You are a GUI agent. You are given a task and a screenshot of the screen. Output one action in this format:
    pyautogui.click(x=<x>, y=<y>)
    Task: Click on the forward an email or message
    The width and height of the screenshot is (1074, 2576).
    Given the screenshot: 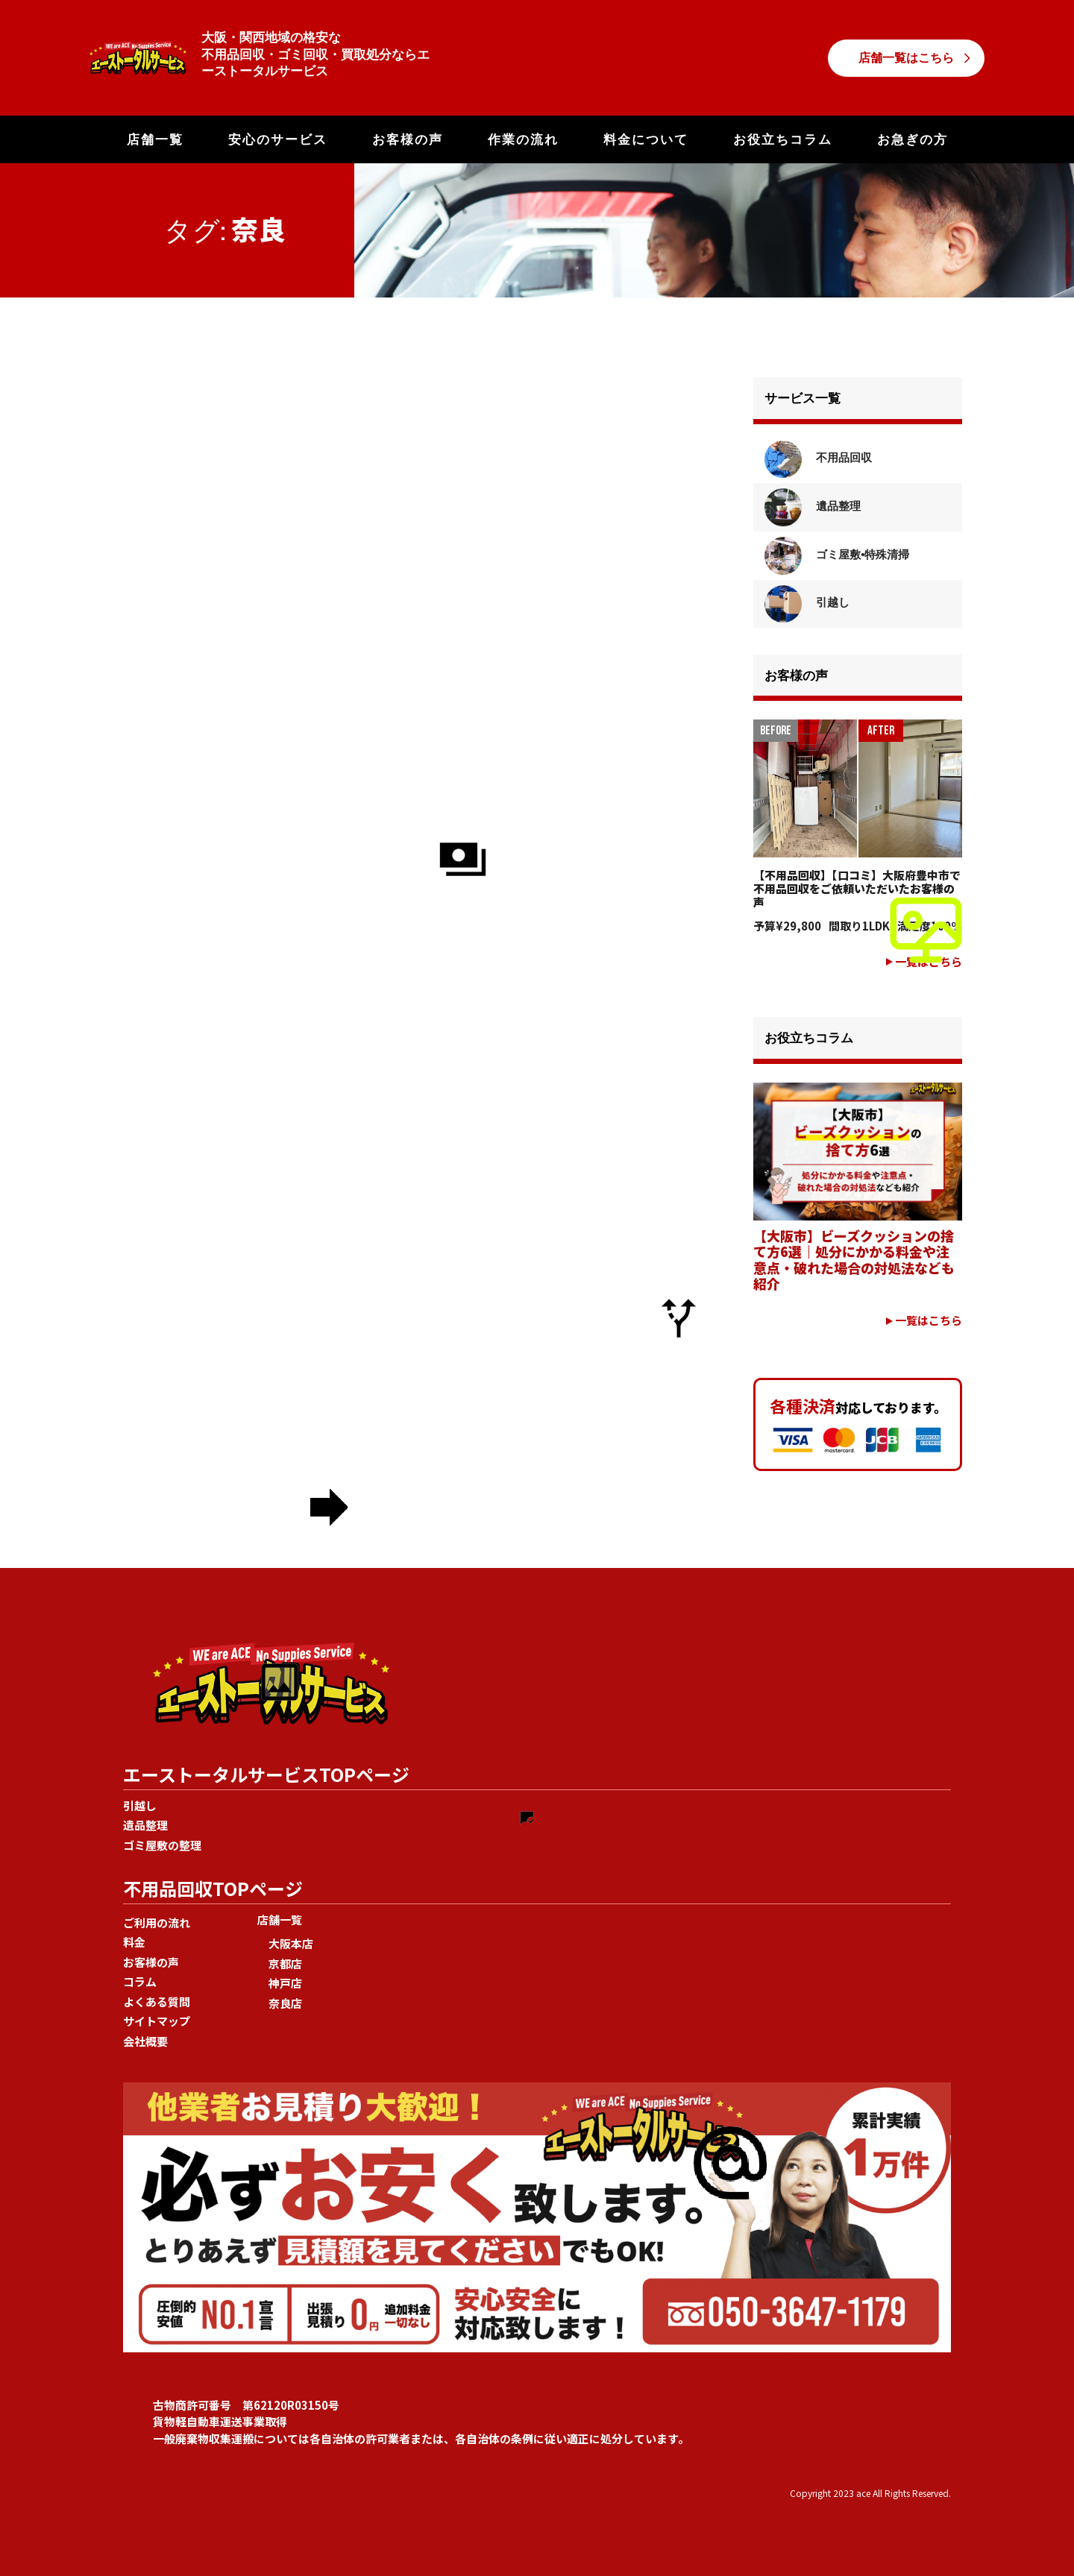 What is the action you would take?
    pyautogui.click(x=329, y=1507)
    